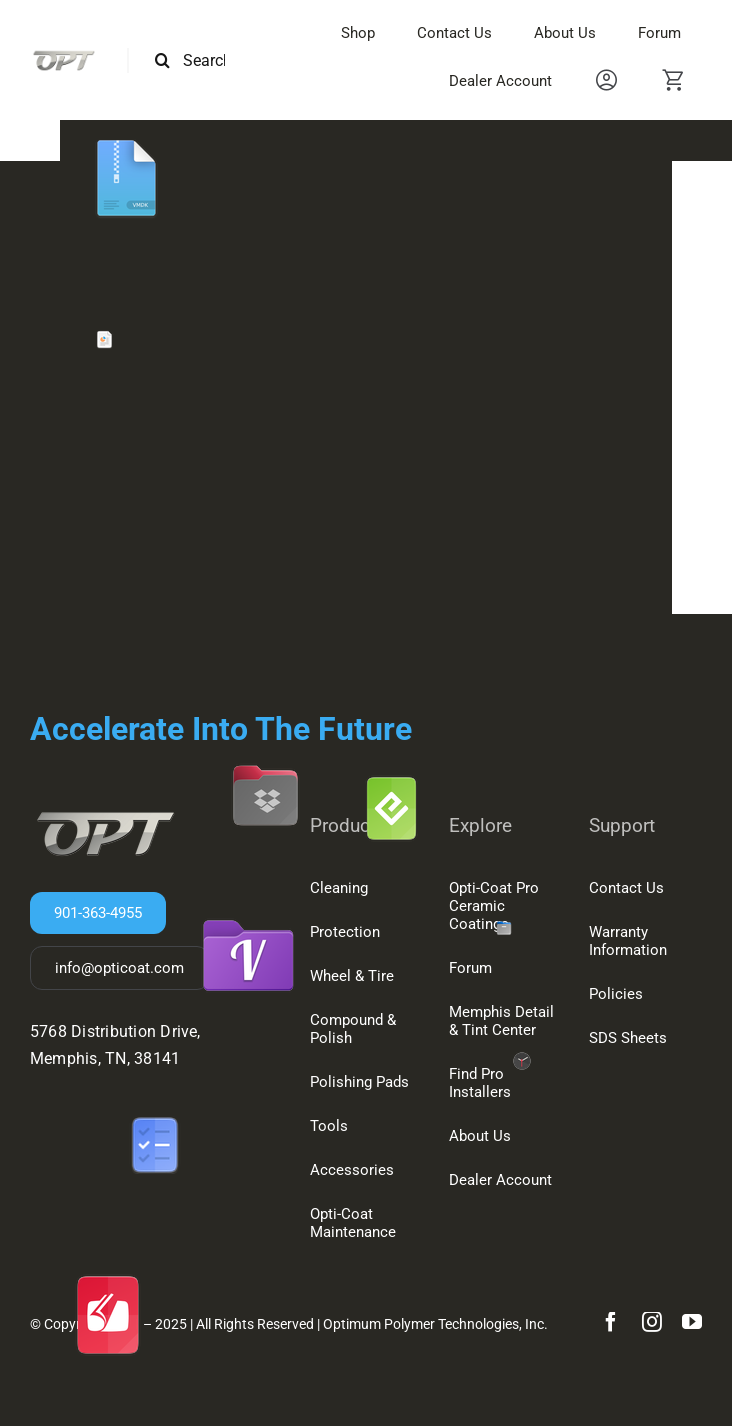  What do you see at coordinates (108, 1315) in the screenshot?
I see `an EPS image file type indicator` at bounding box center [108, 1315].